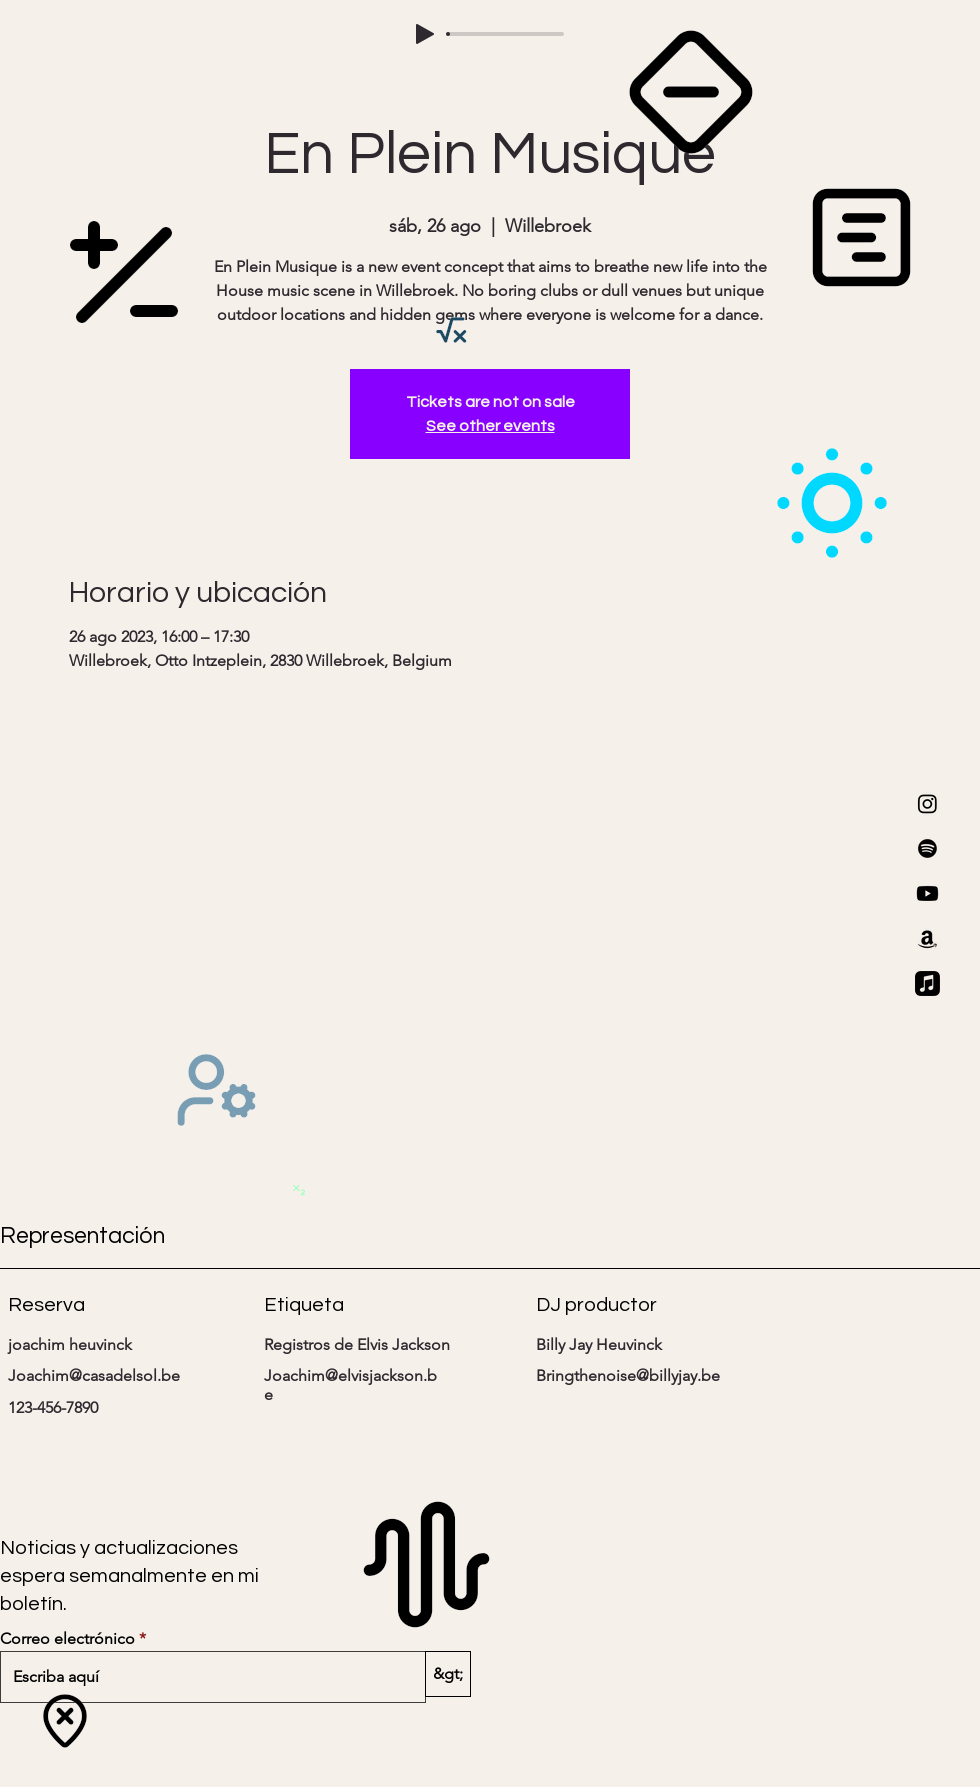  Describe the element at coordinates (832, 503) in the screenshot. I see `reduce screen brightness` at that location.